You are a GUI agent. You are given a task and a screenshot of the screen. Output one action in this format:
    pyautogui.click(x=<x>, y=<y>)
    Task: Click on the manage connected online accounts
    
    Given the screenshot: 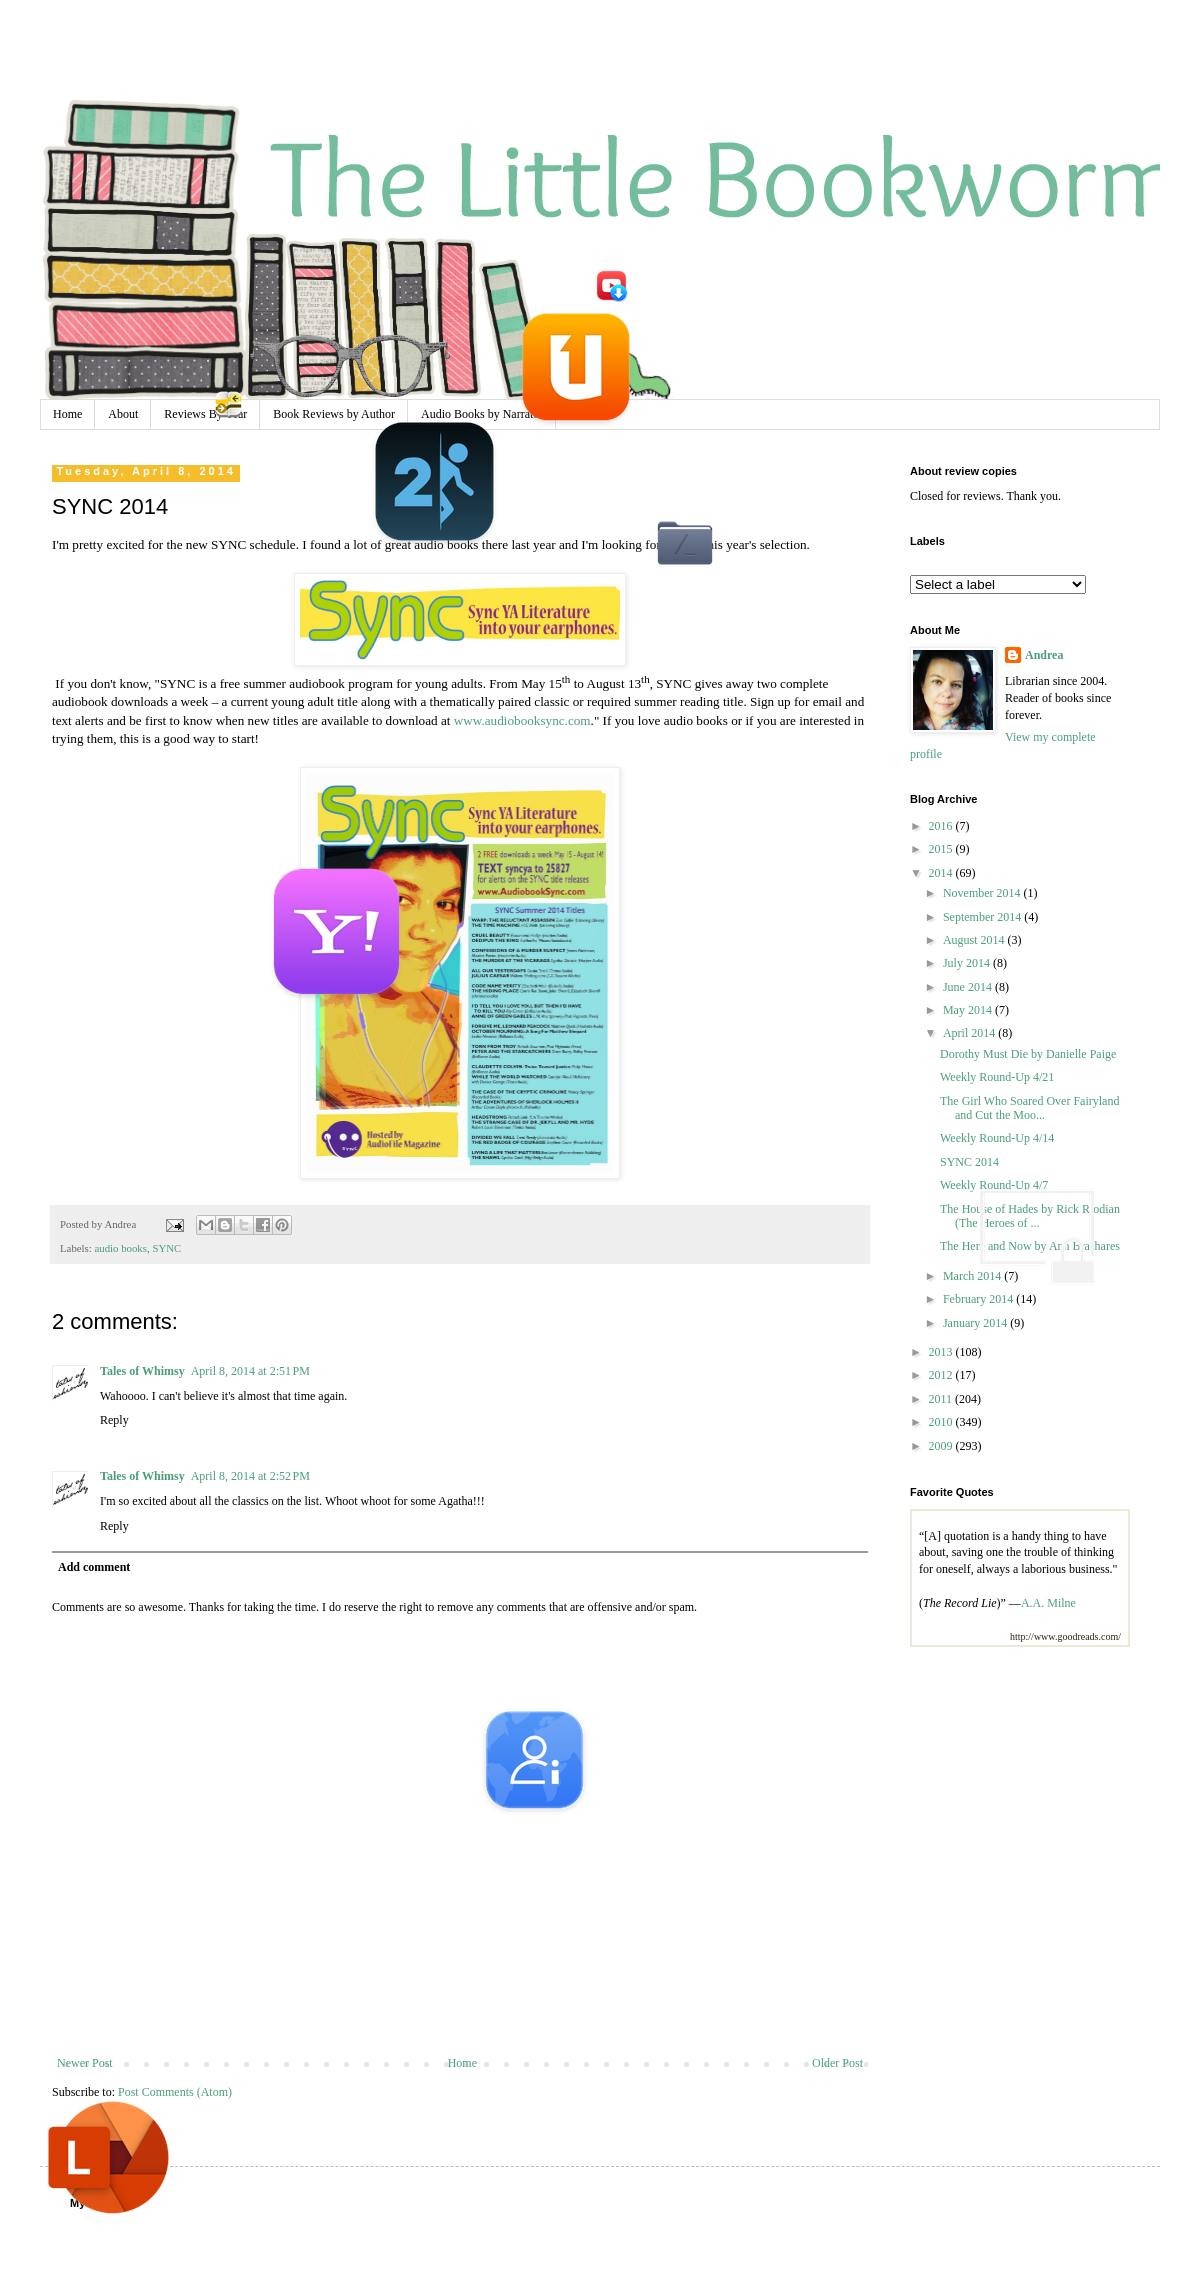 What is the action you would take?
    pyautogui.click(x=534, y=1761)
    